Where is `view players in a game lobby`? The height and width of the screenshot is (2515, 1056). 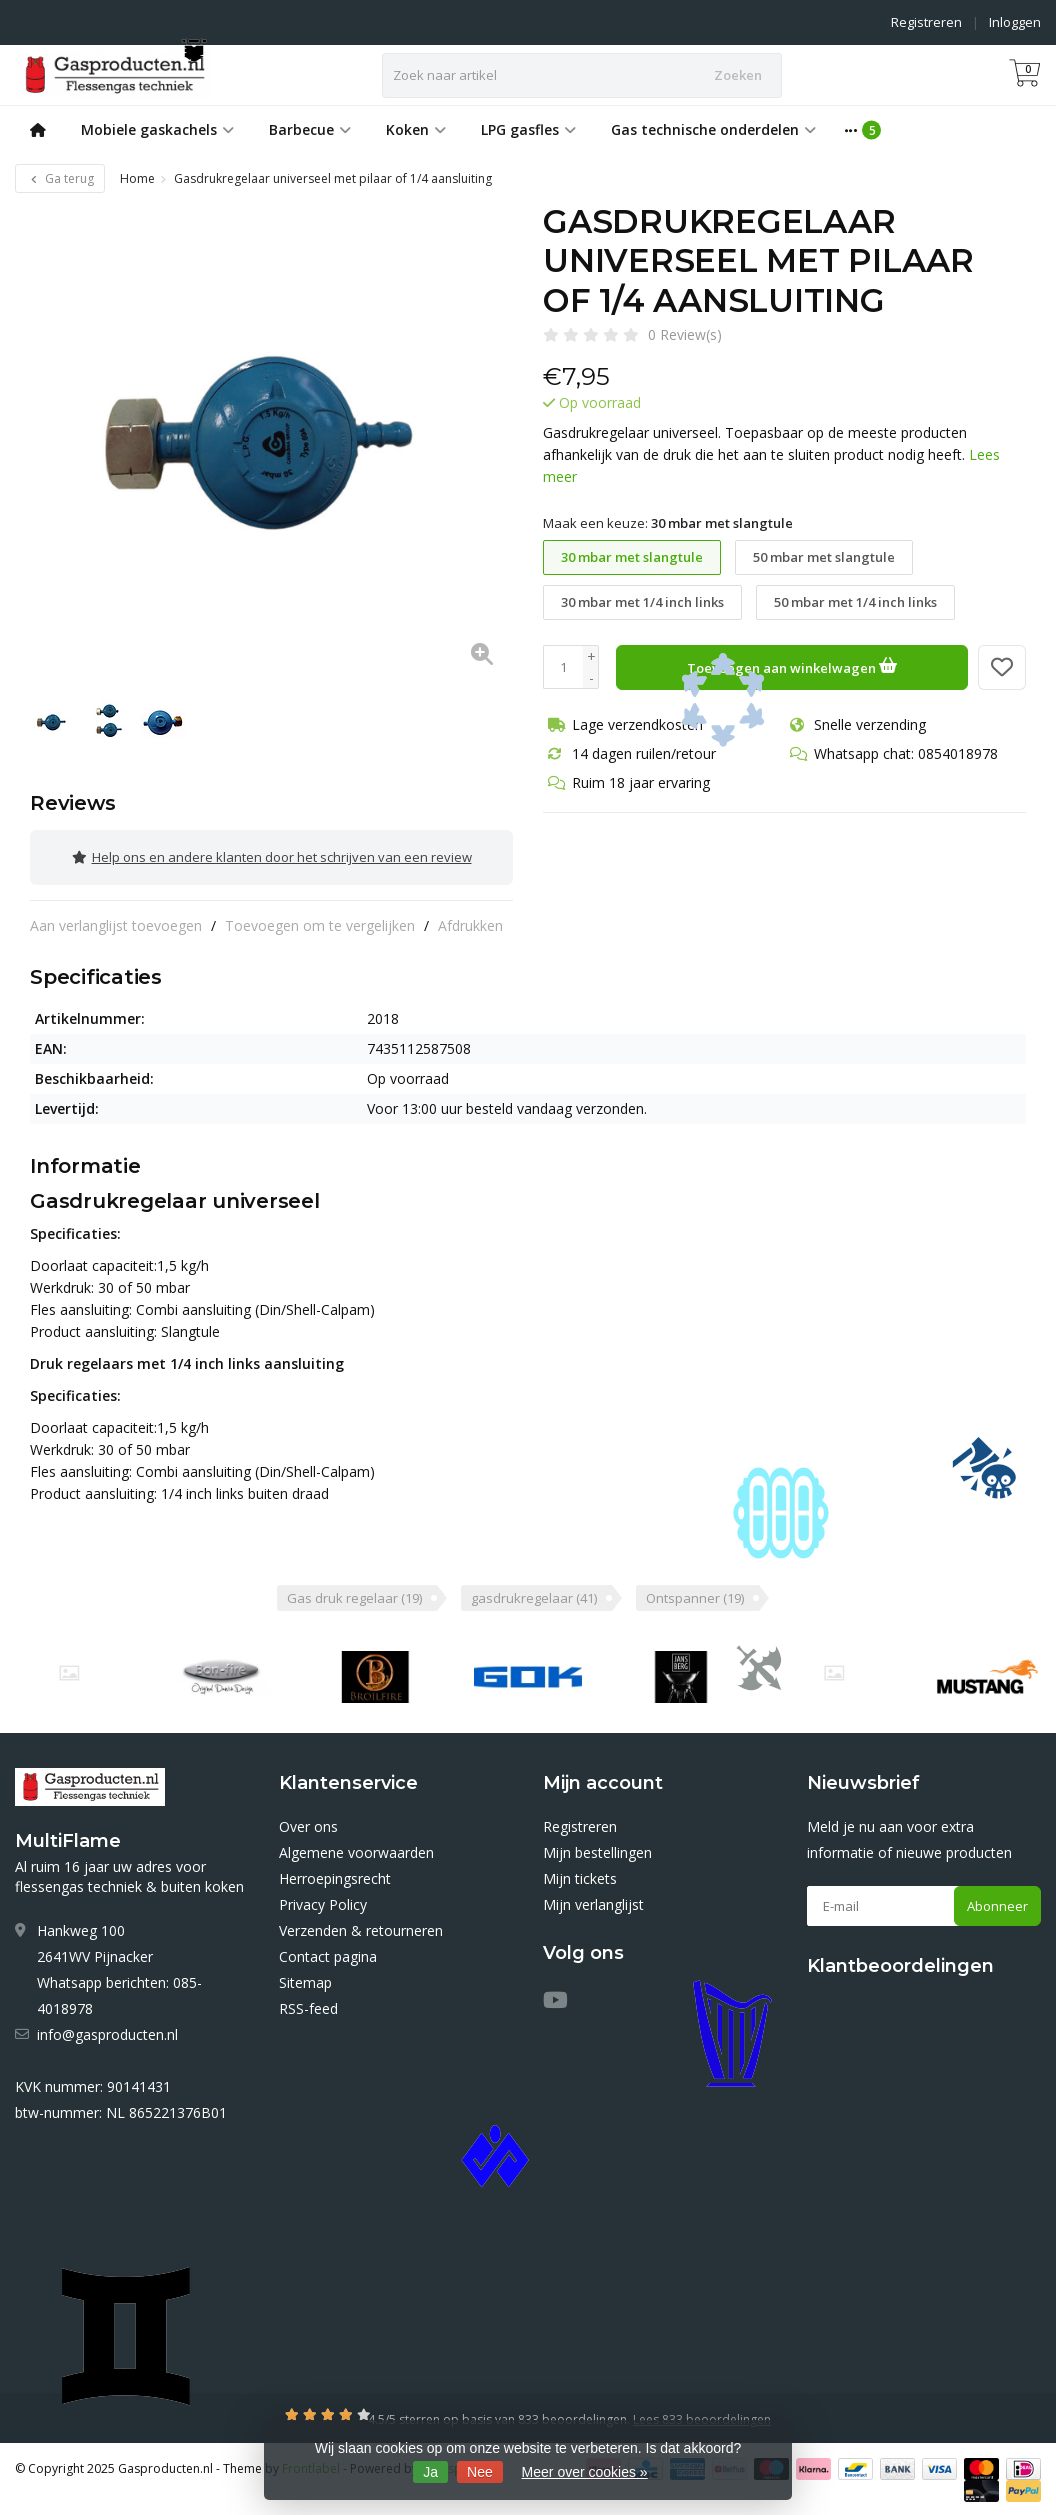 view players in a game lobby is located at coordinates (723, 700).